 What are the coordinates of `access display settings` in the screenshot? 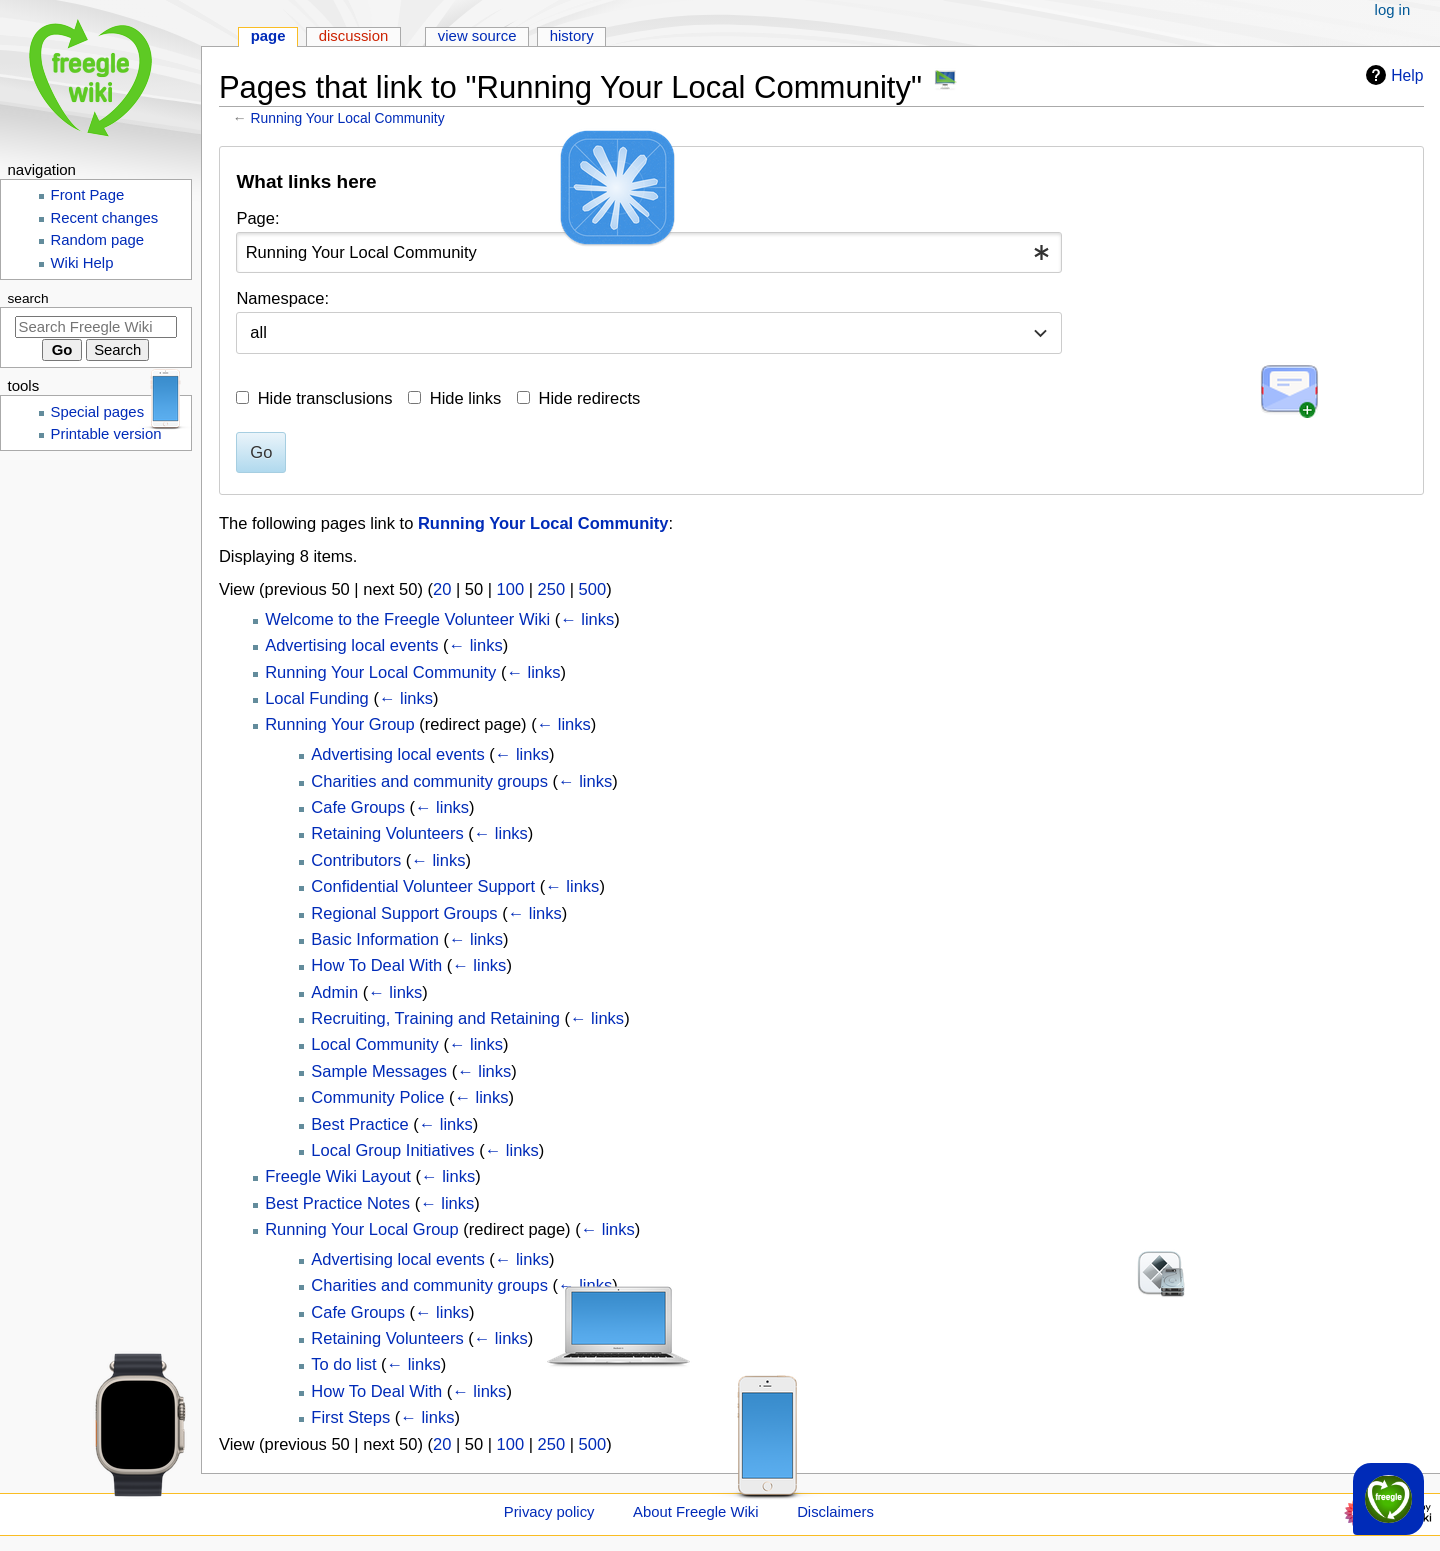 It's located at (945, 79).